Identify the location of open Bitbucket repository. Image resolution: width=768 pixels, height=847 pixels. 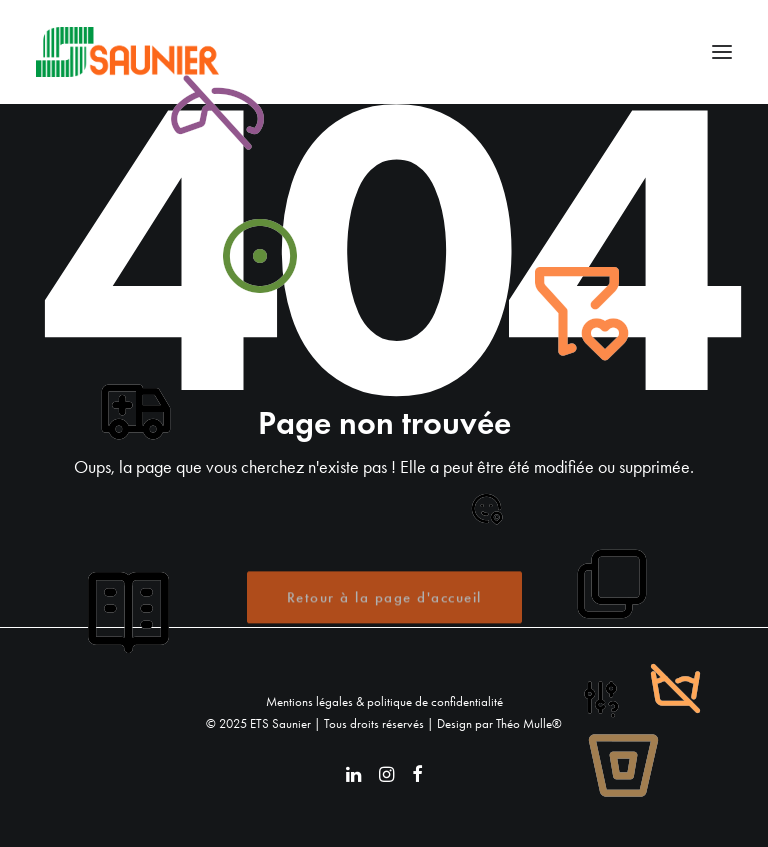
(623, 765).